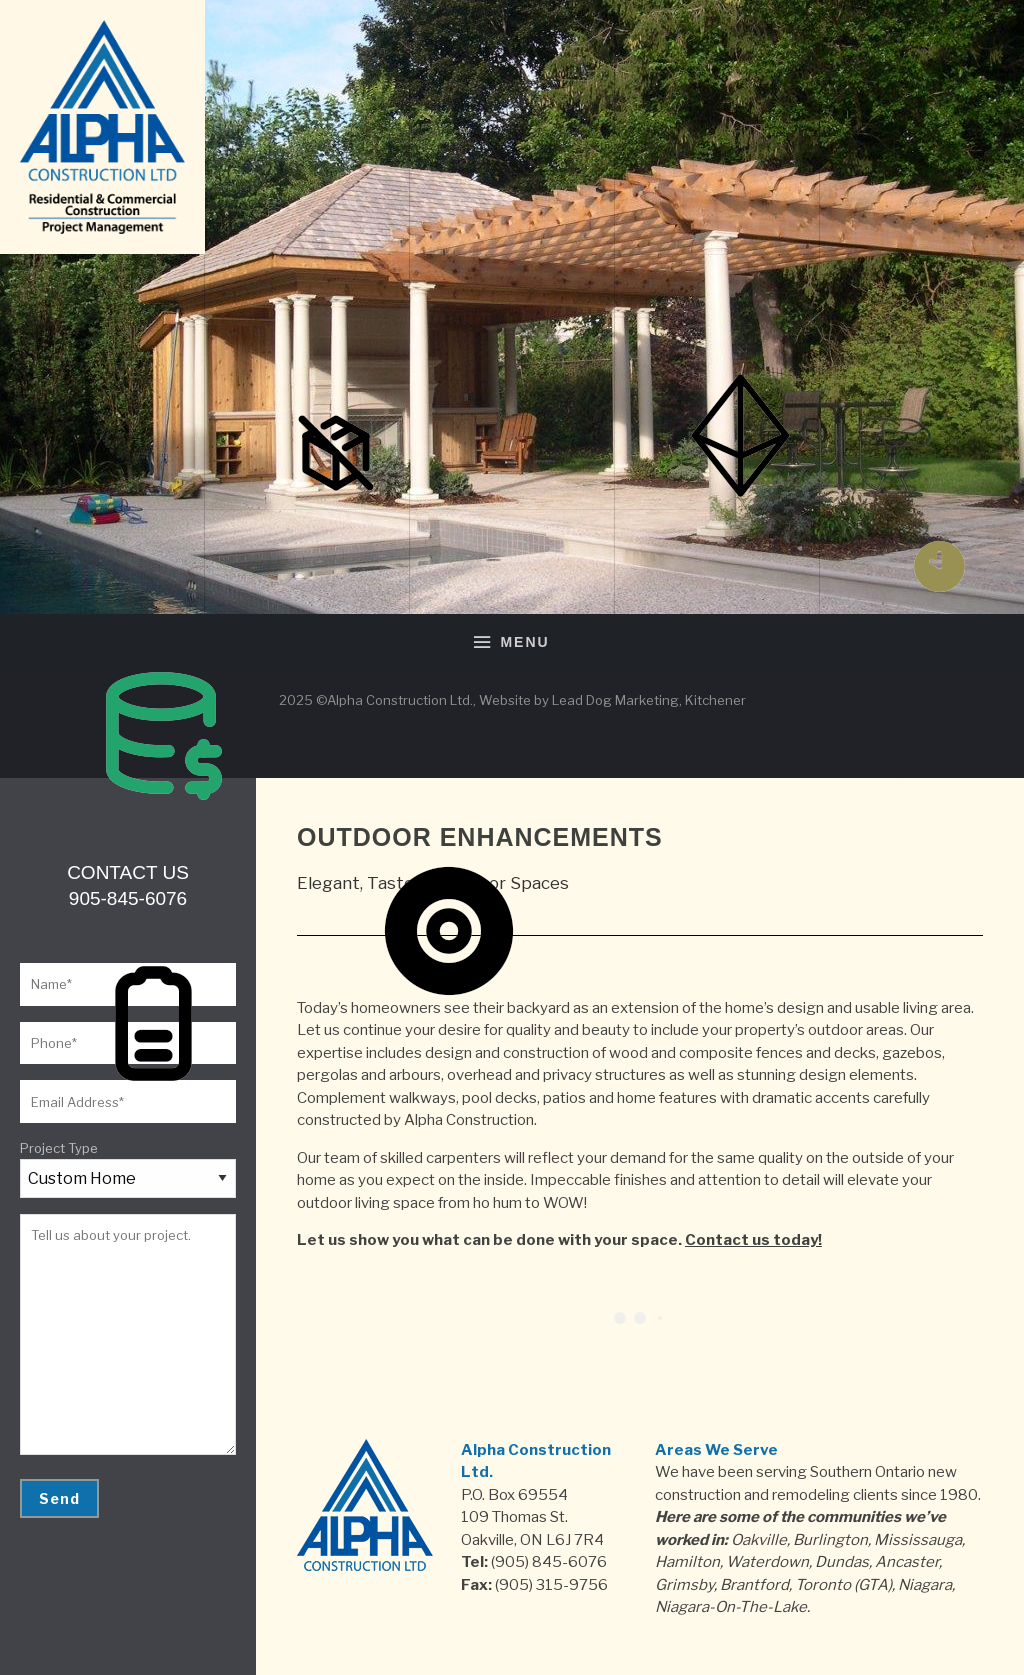  I want to click on play or access music library, so click(449, 931).